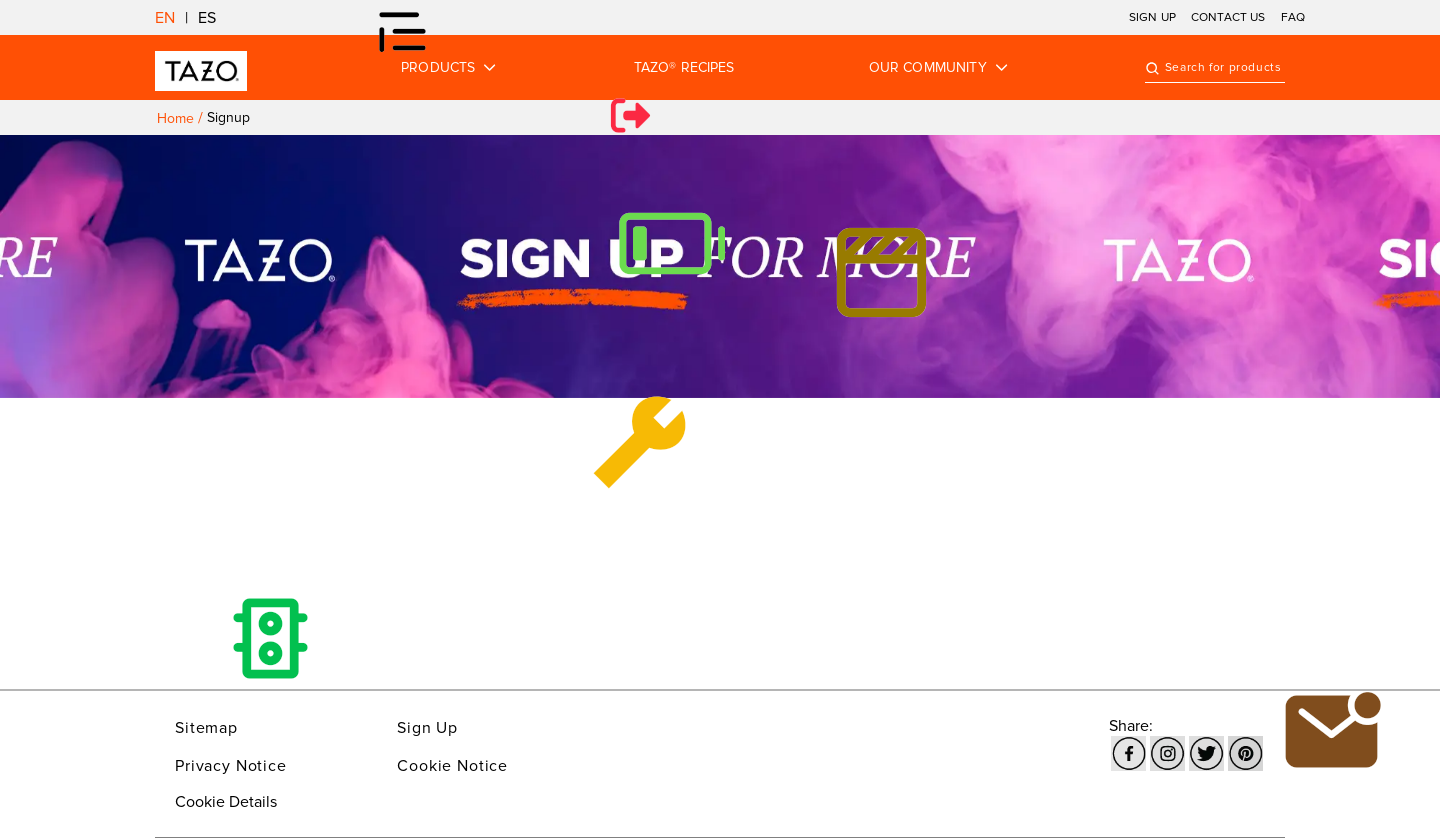 The height and width of the screenshot is (839, 1440). What do you see at coordinates (630, 115) in the screenshot?
I see `log out of your account` at bounding box center [630, 115].